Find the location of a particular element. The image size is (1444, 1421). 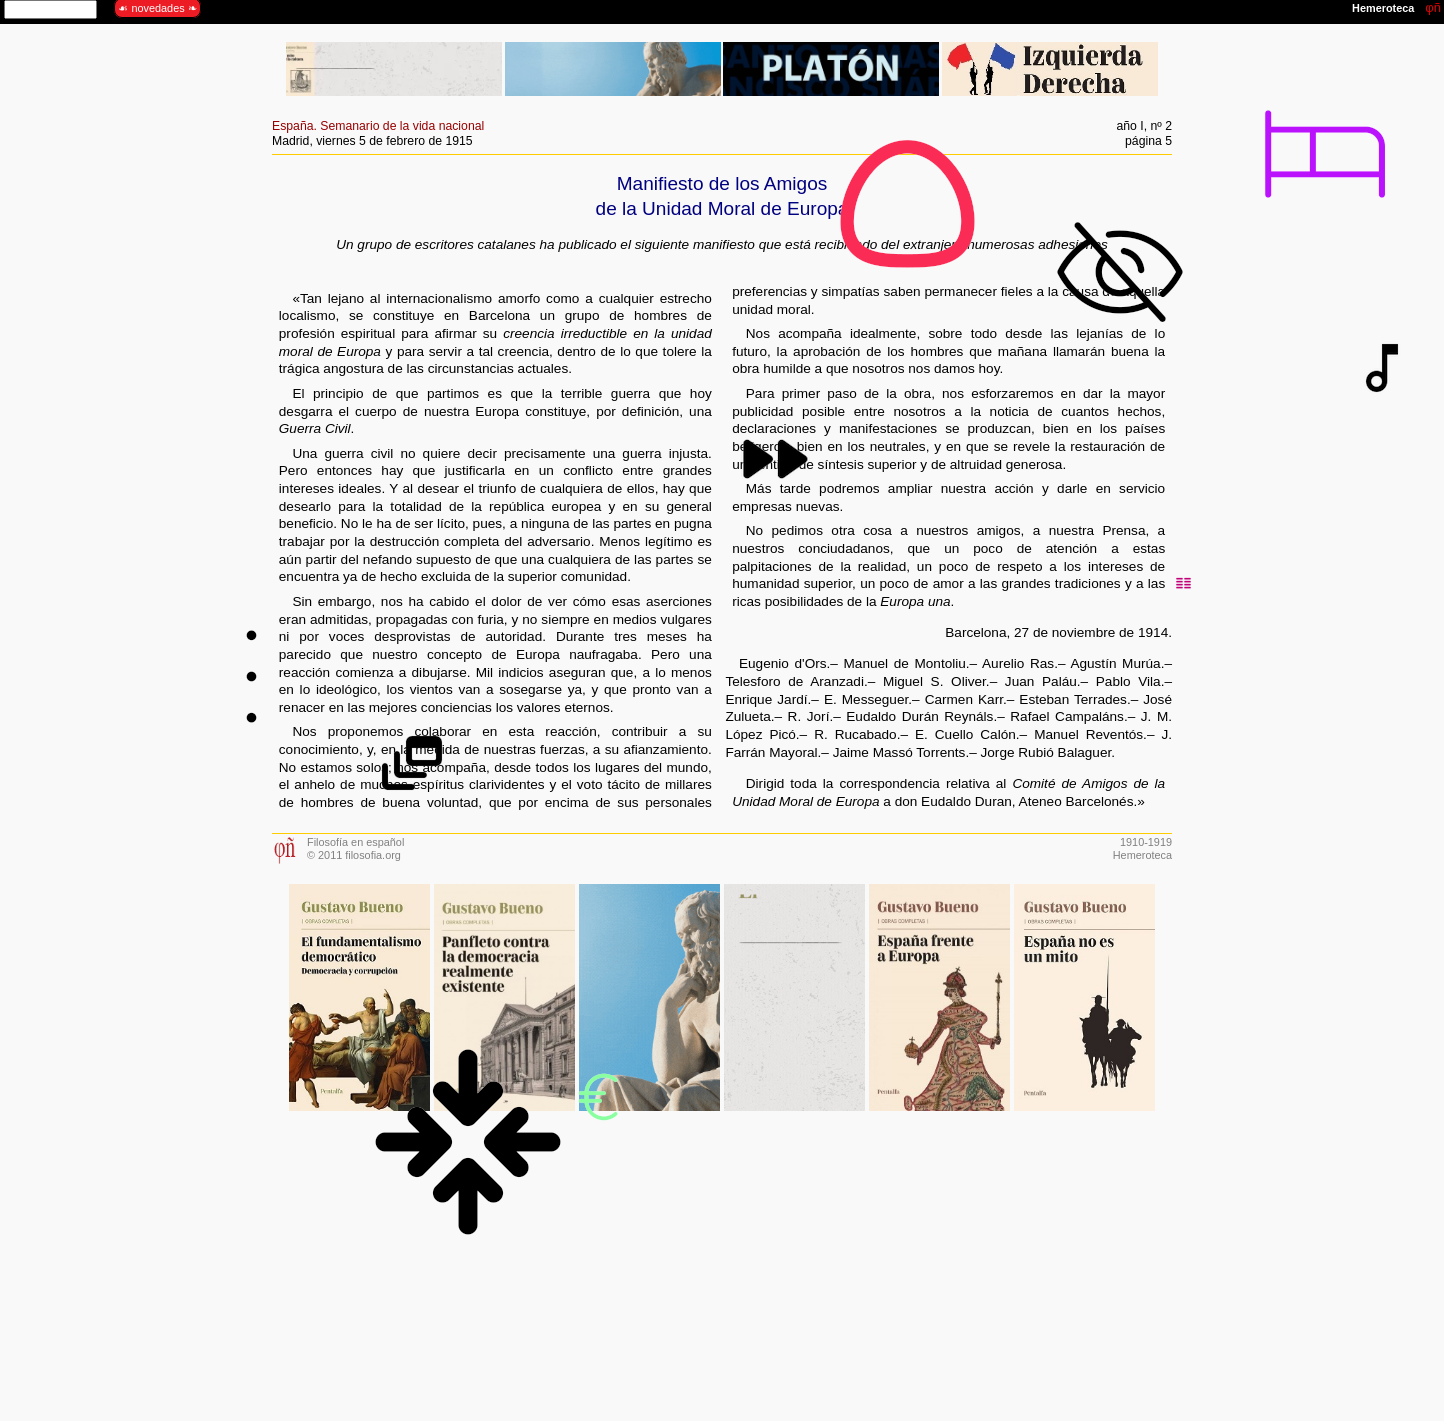

represents an abstract shape or freeform object is located at coordinates (907, 200).